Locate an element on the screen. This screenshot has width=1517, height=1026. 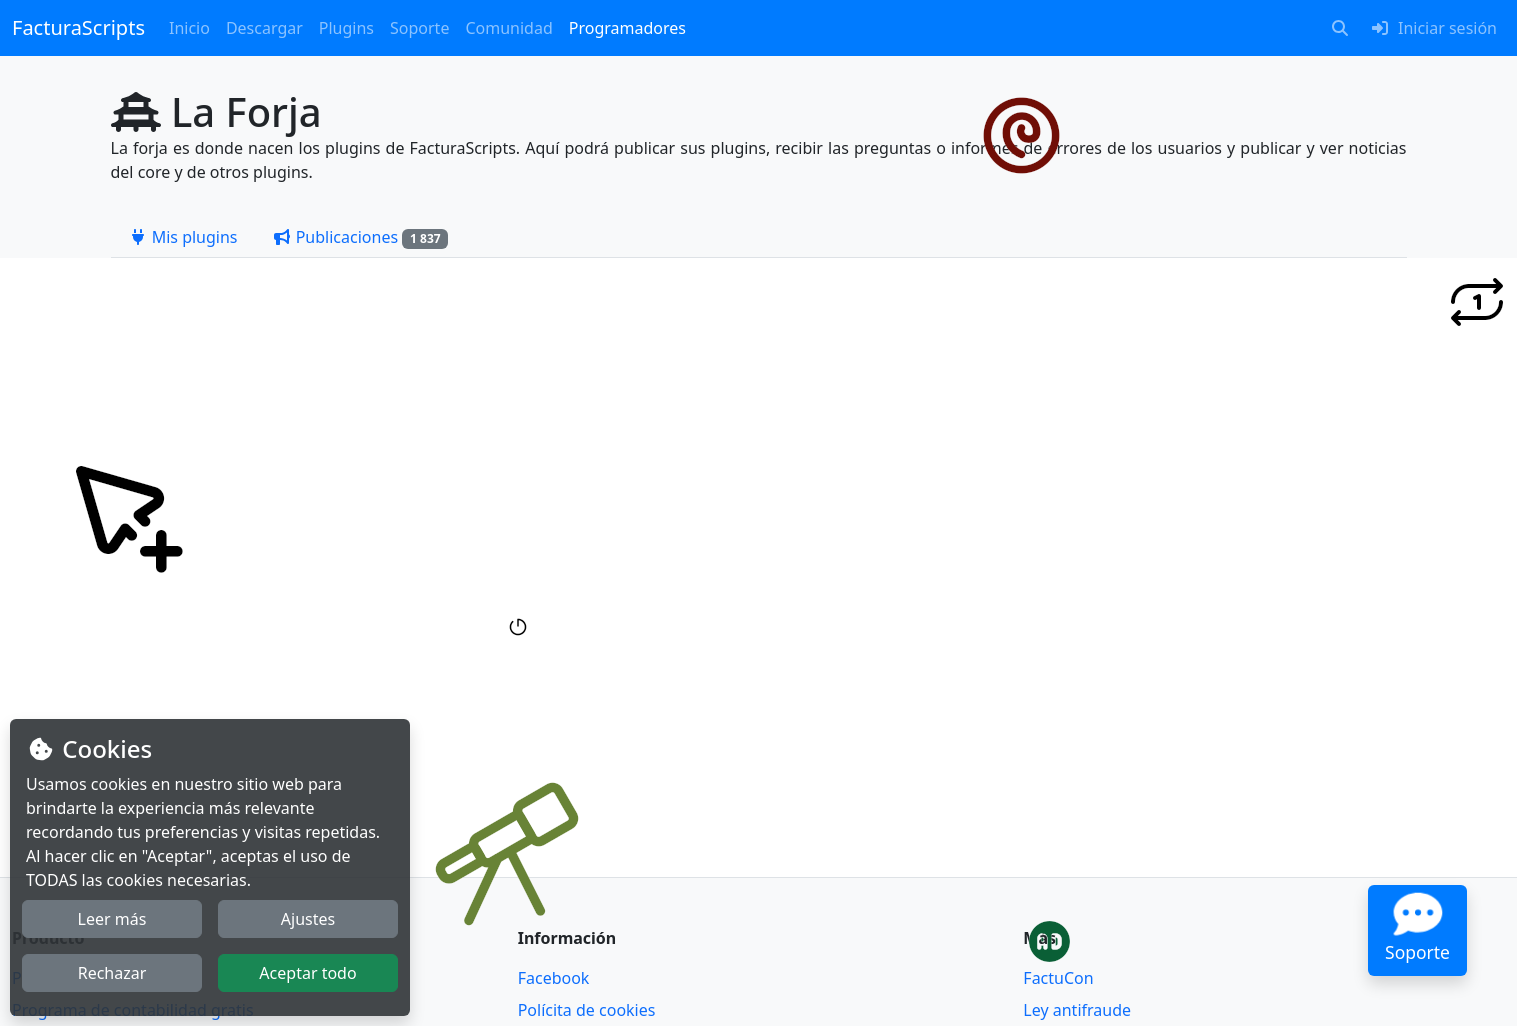
debian linux operating system logo is located at coordinates (1021, 135).